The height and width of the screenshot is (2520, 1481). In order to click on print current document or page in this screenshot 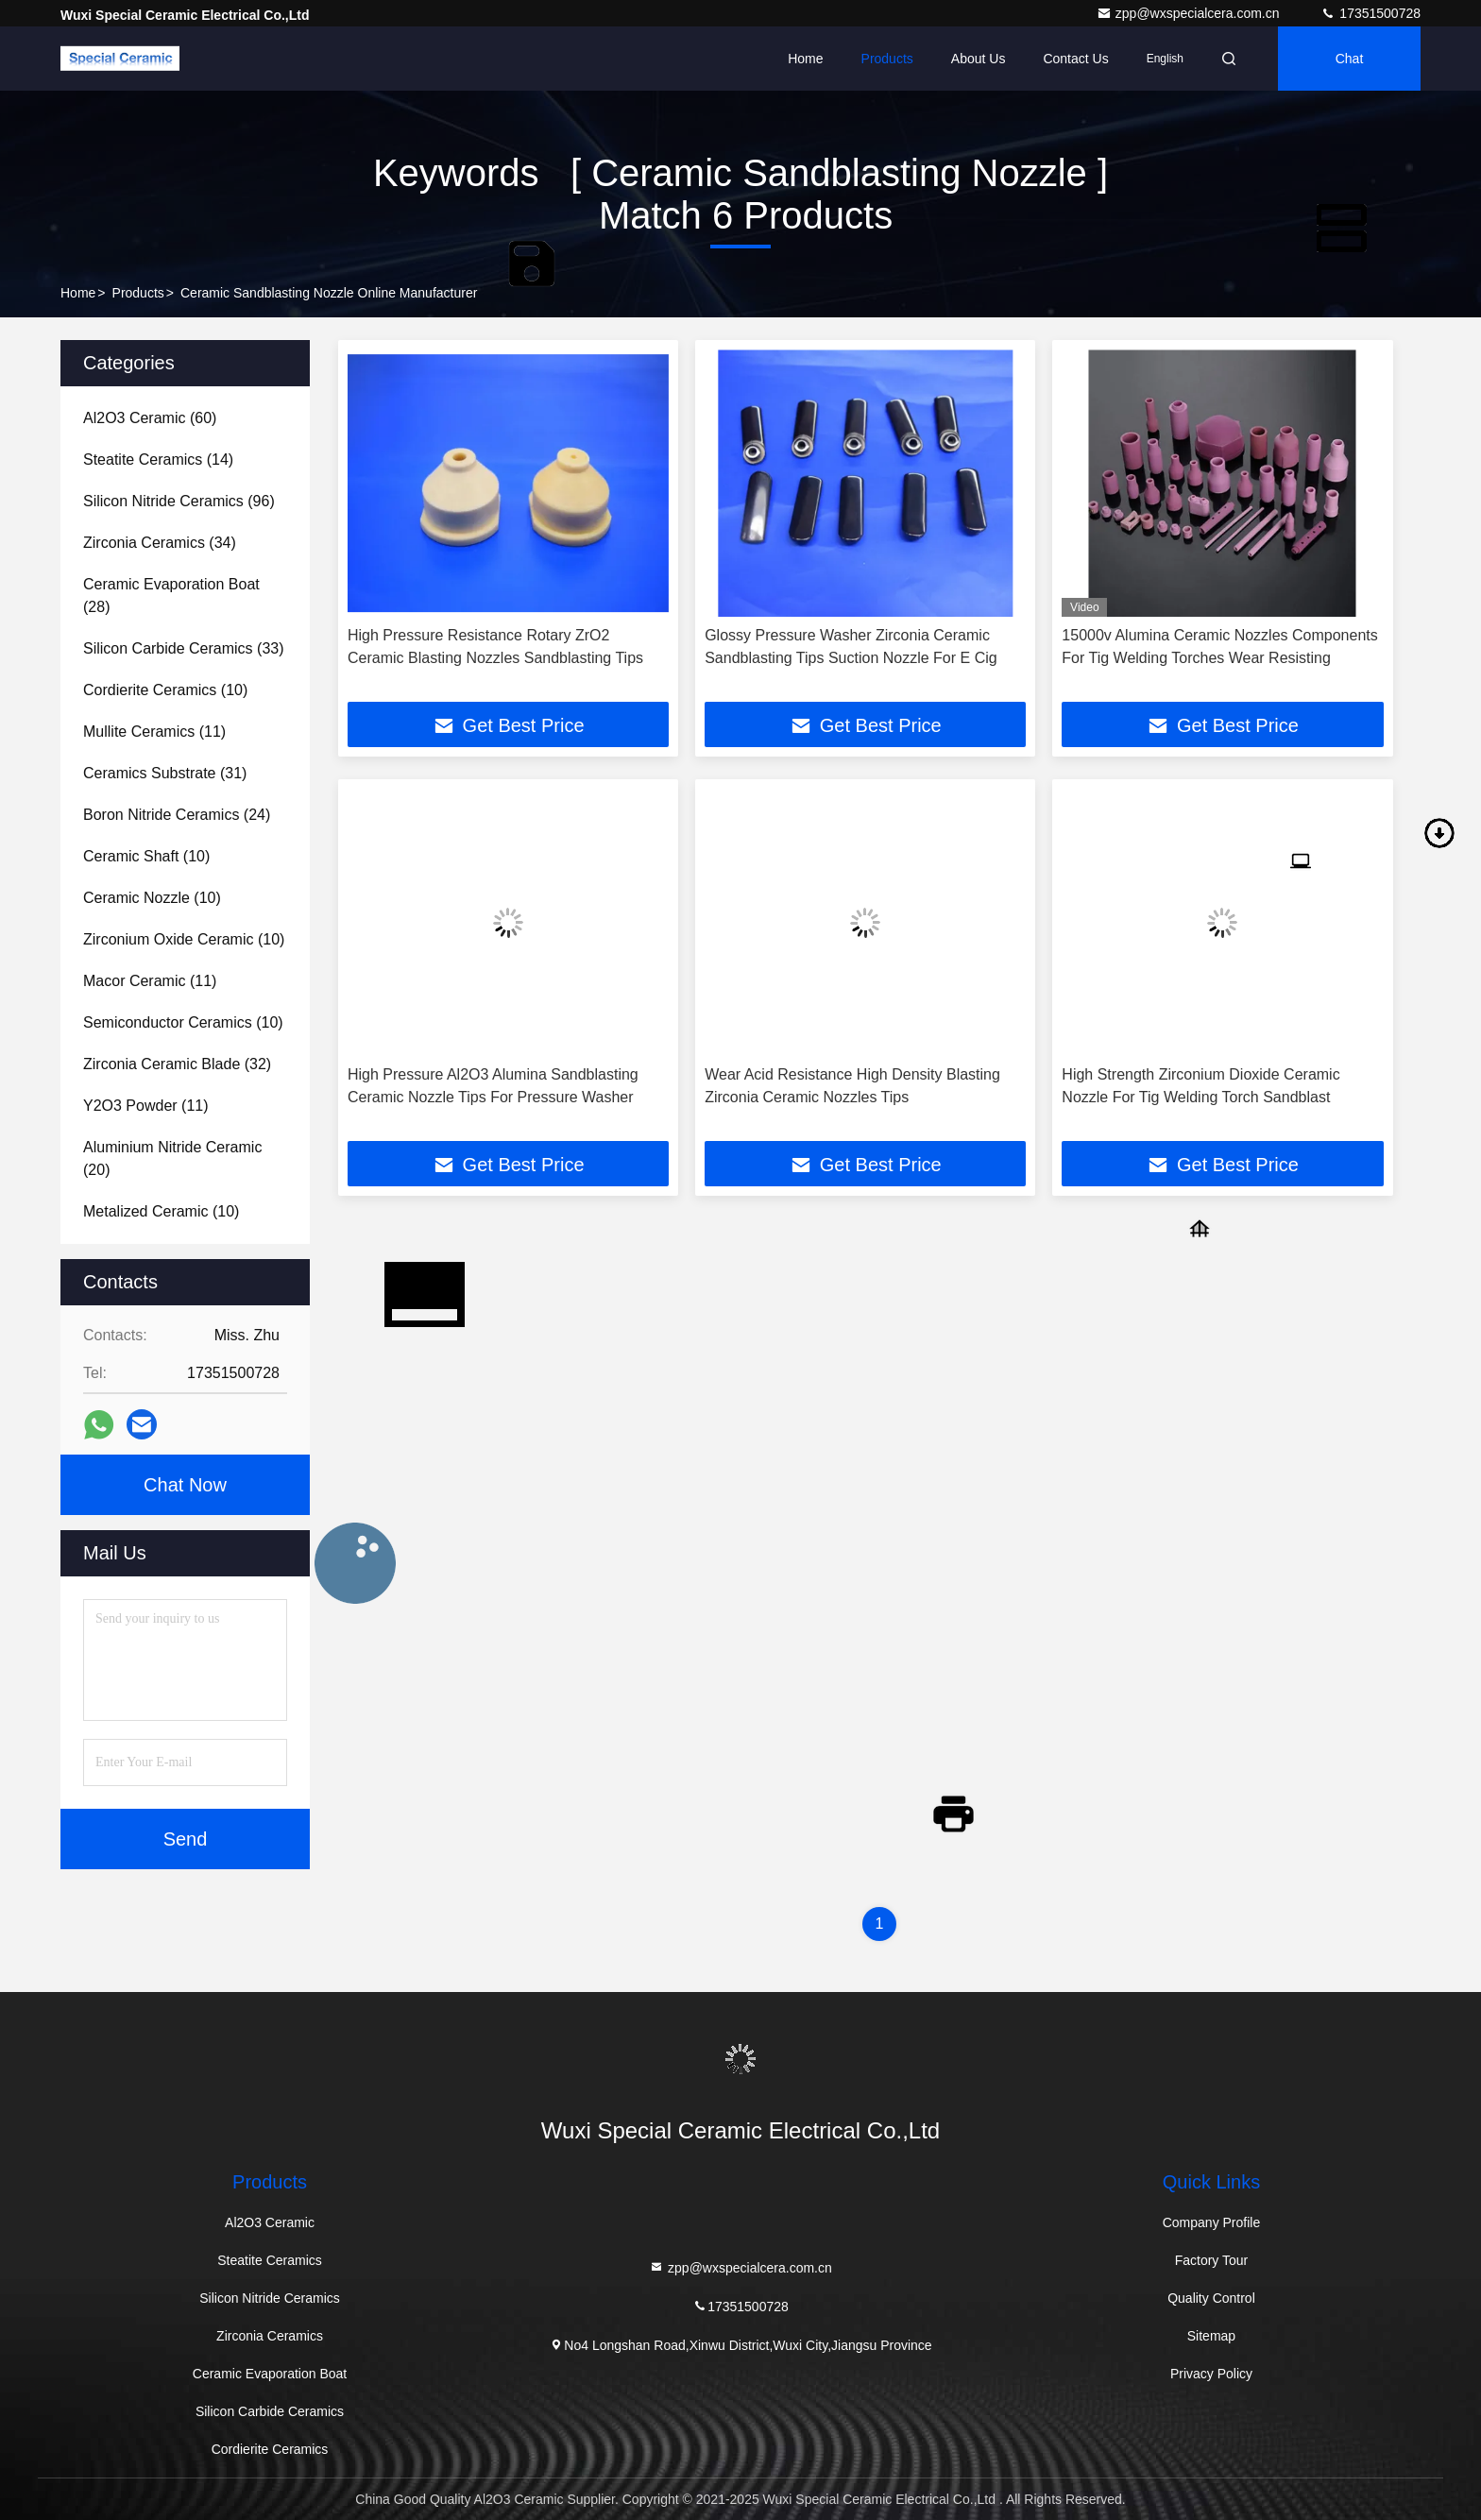, I will do `click(953, 1813)`.